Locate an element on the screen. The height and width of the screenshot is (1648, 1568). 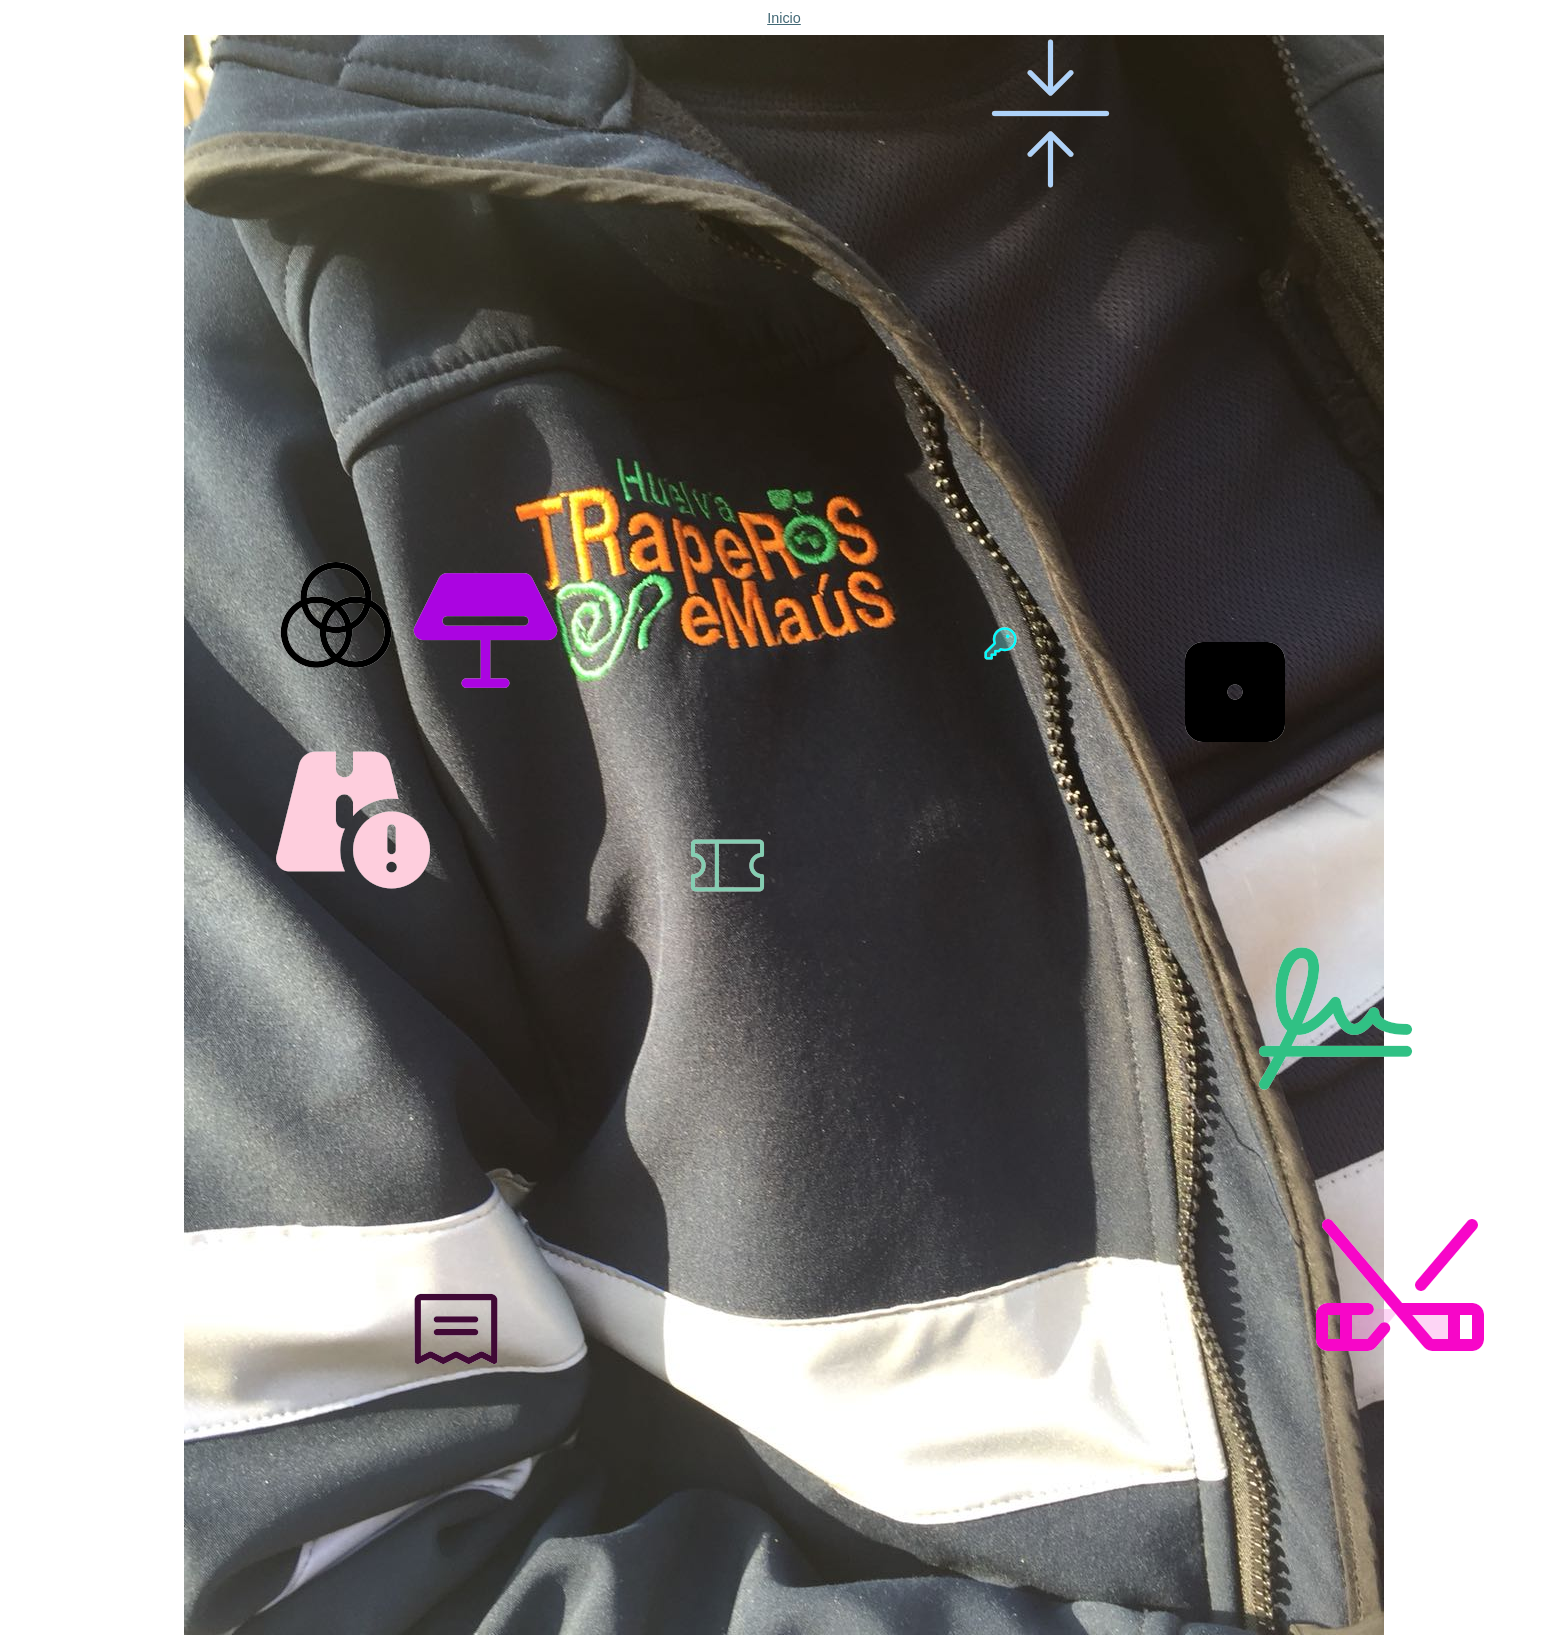
access presentation or speaker mode is located at coordinates (485, 630).